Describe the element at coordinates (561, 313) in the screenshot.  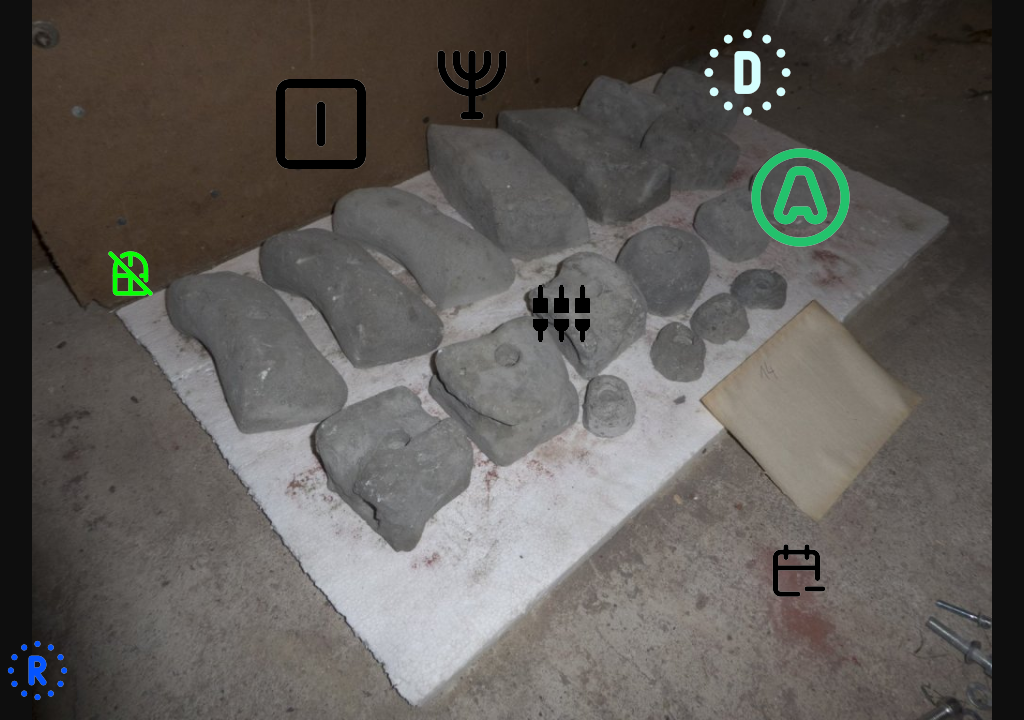
I see `access audio/video input settings` at that location.